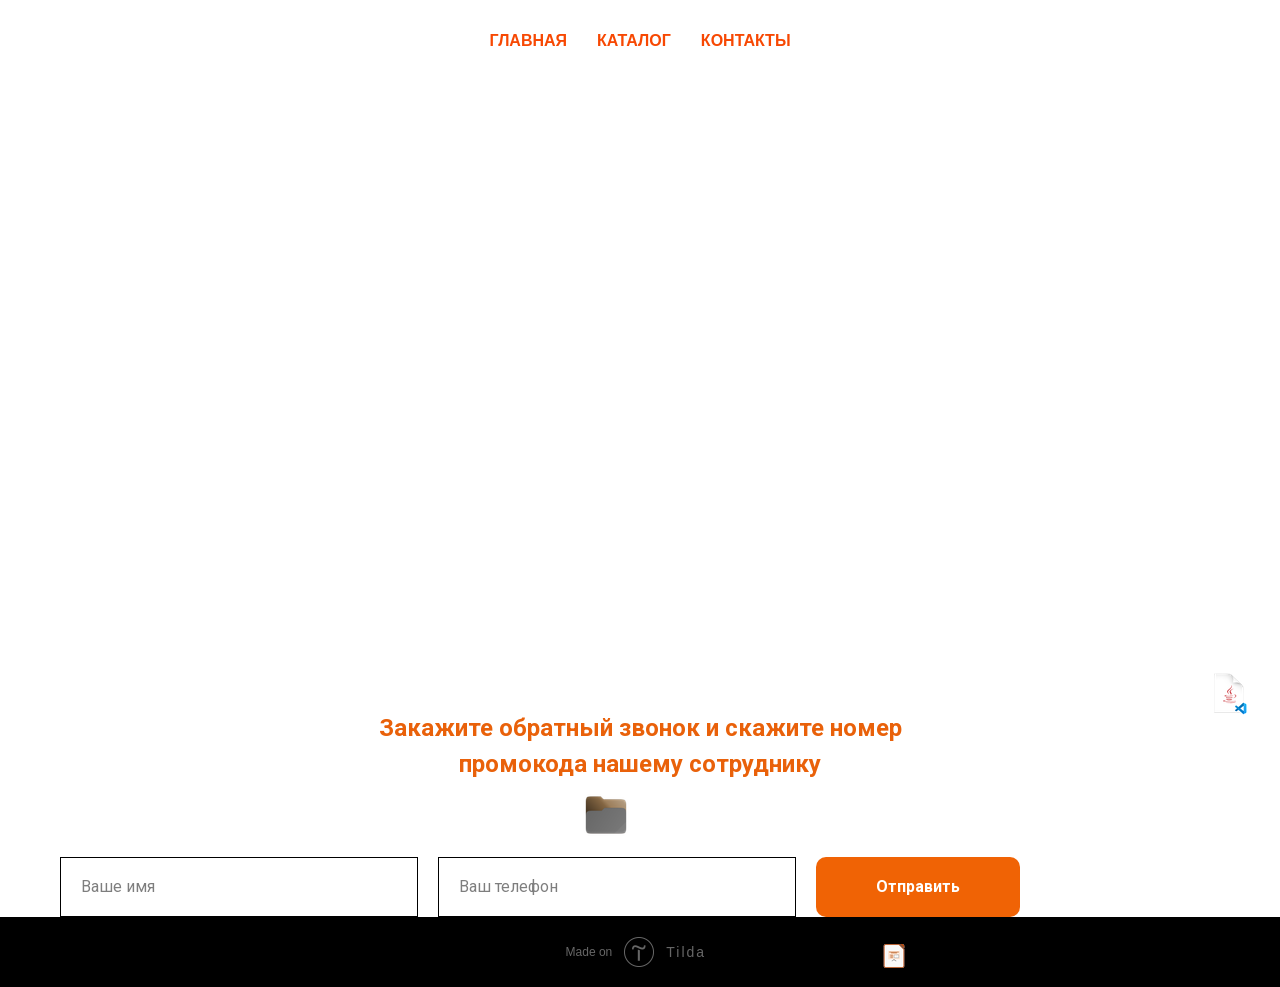  Describe the element at coordinates (894, 956) in the screenshot. I see `open a libreoffice impress presentation file` at that location.